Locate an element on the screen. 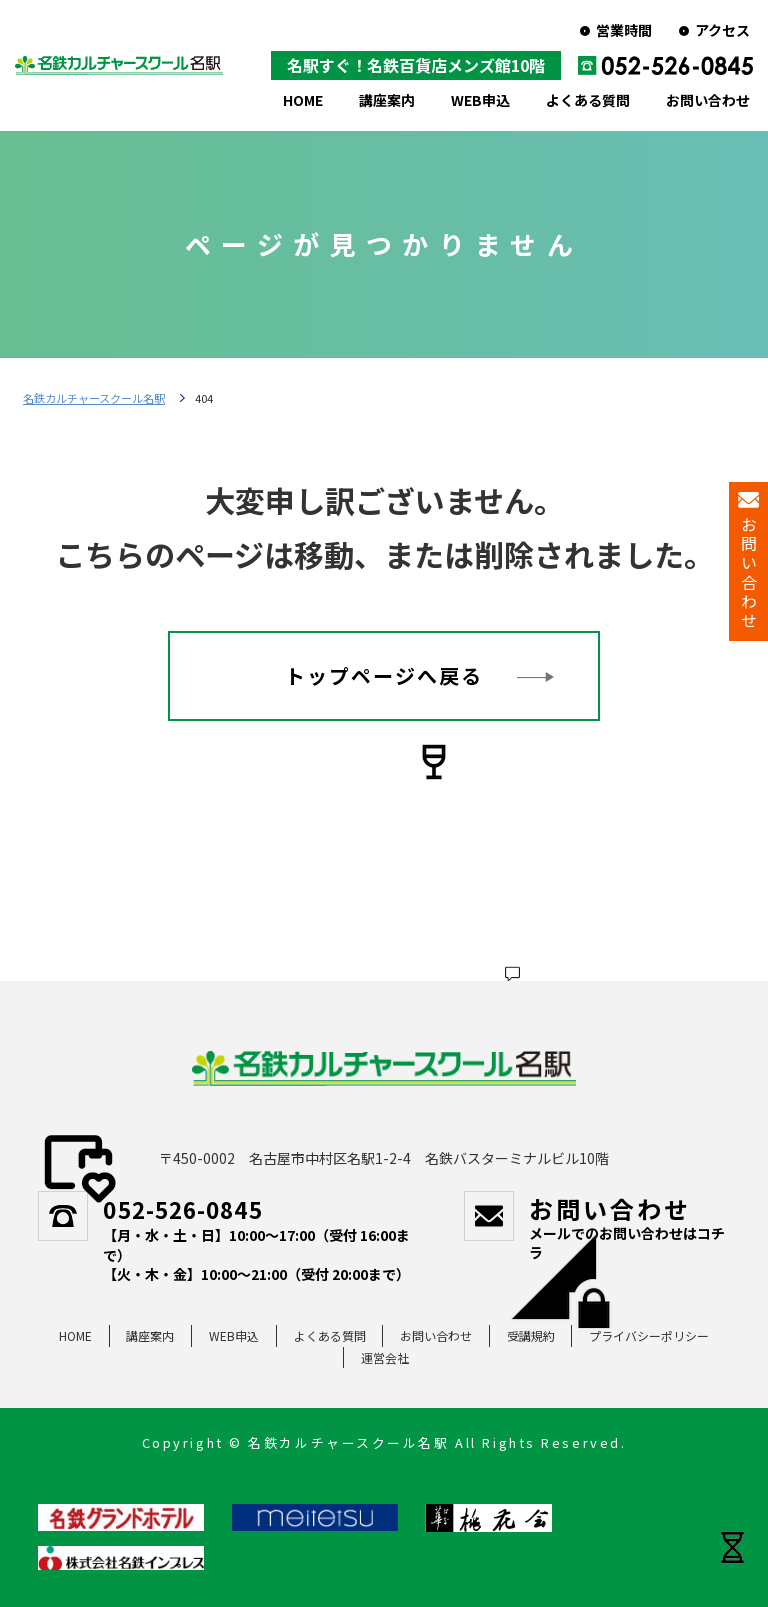  indicates loading or processing in progress is located at coordinates (732, 1547).